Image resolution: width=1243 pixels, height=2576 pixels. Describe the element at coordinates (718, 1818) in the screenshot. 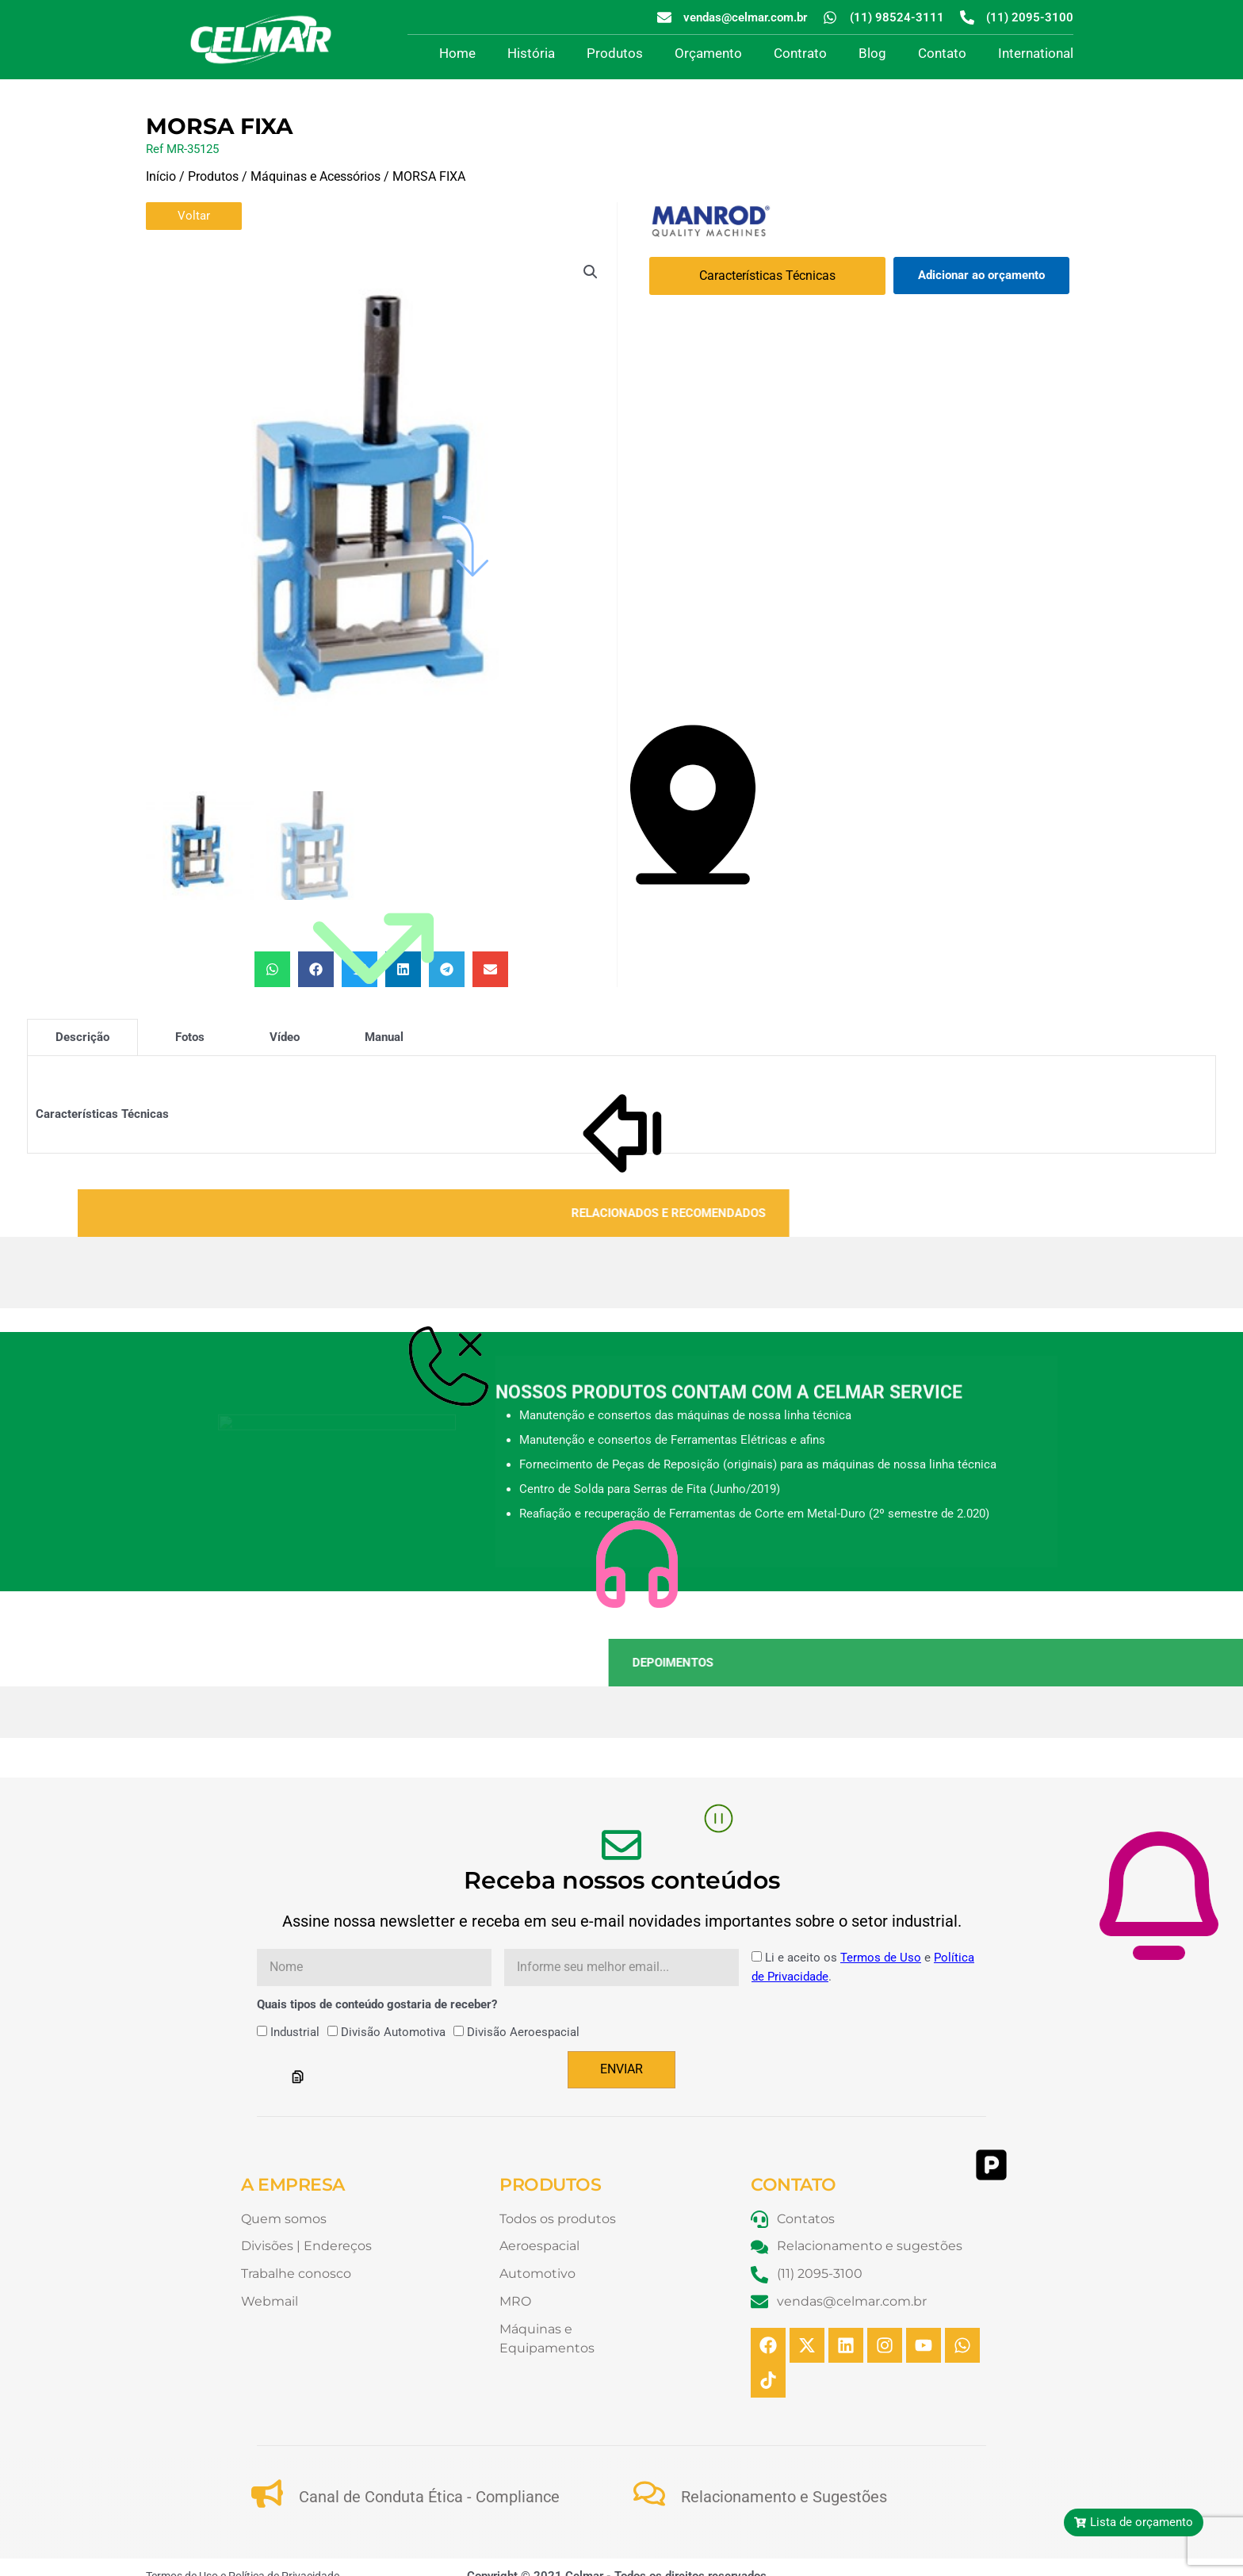

I see `pause media playback` at that location.